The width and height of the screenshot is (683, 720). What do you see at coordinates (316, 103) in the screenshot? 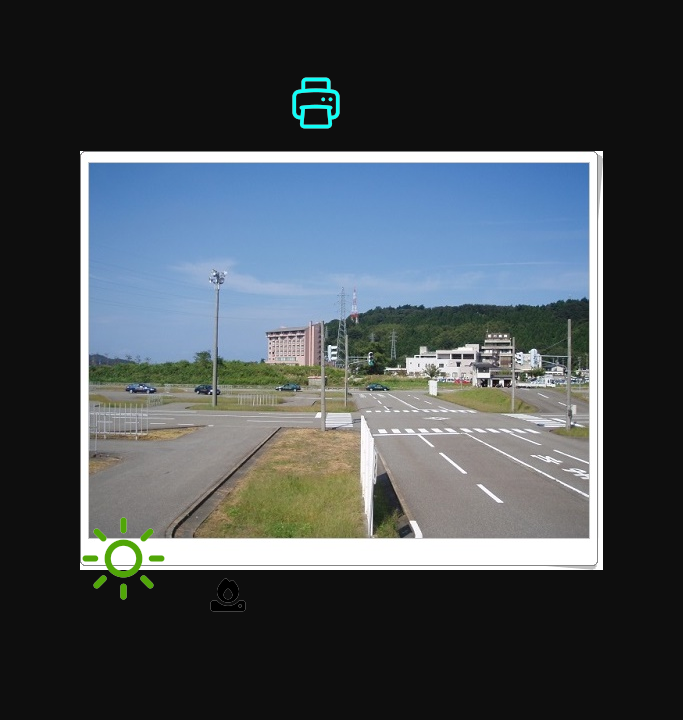
I see `print the current document` at bounding box center [316, 103].